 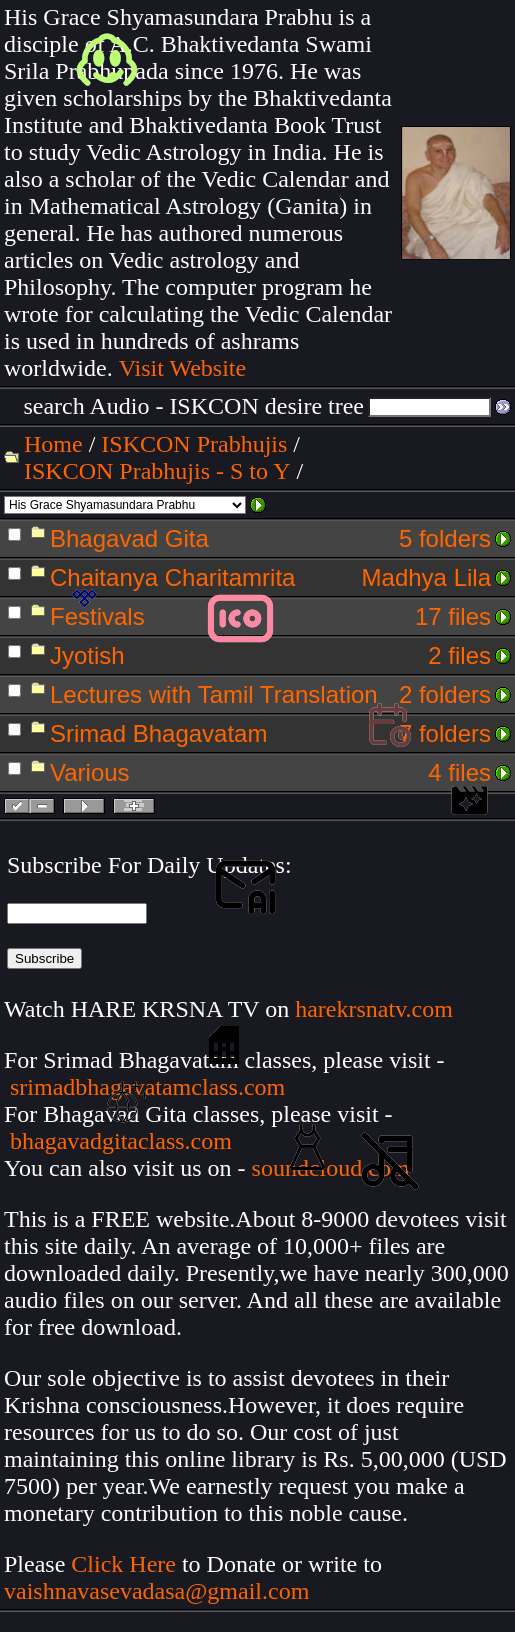 What do you see at coordinates (240, 618) in the screenshot?
I see `set or manage website favicon` at bounding box center [240, 618].